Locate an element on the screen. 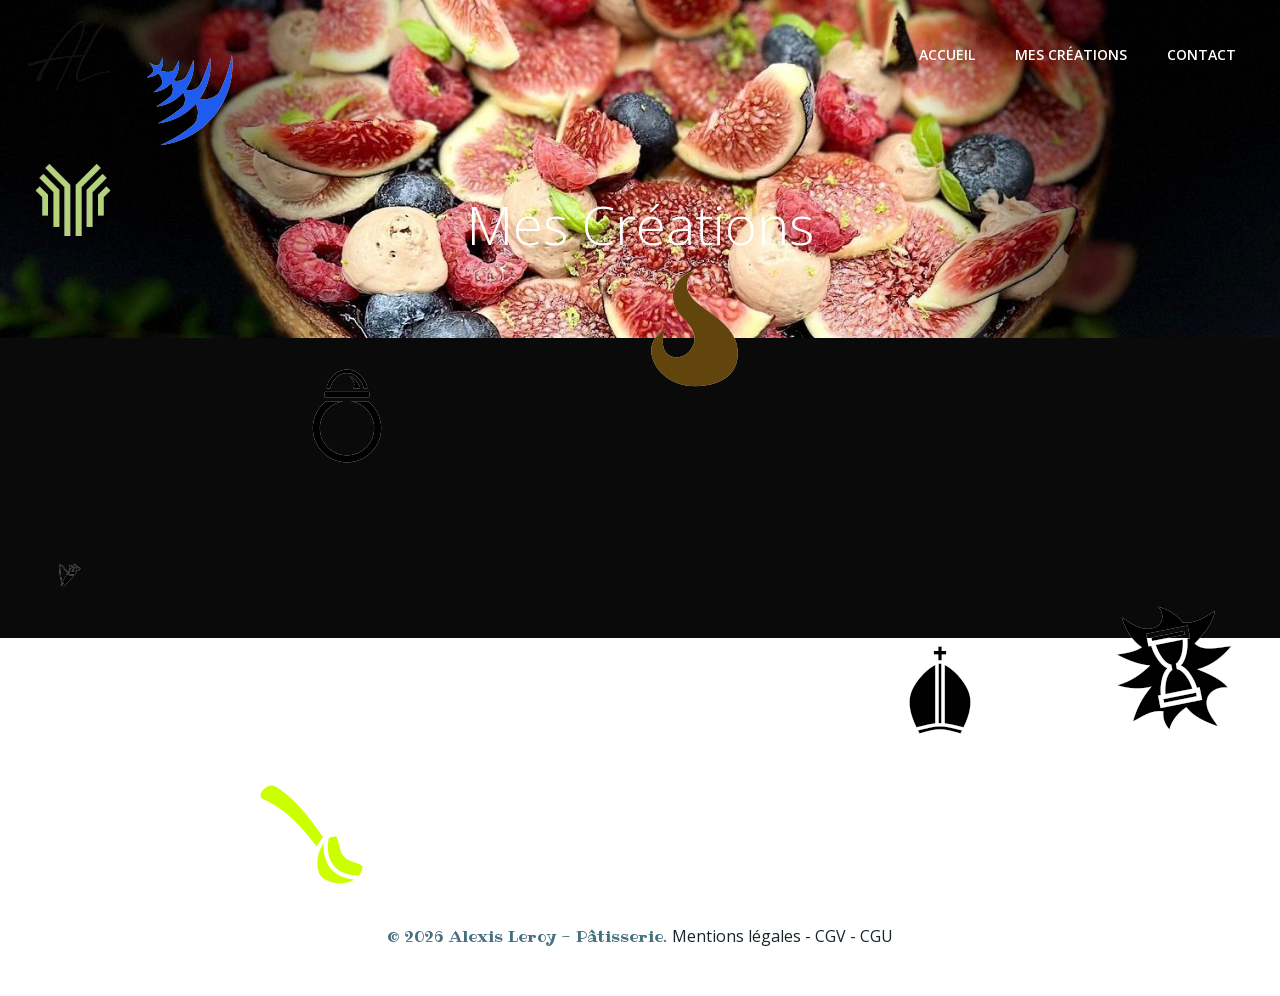  indicates religious or papal content is located at coordinates (940, 690).